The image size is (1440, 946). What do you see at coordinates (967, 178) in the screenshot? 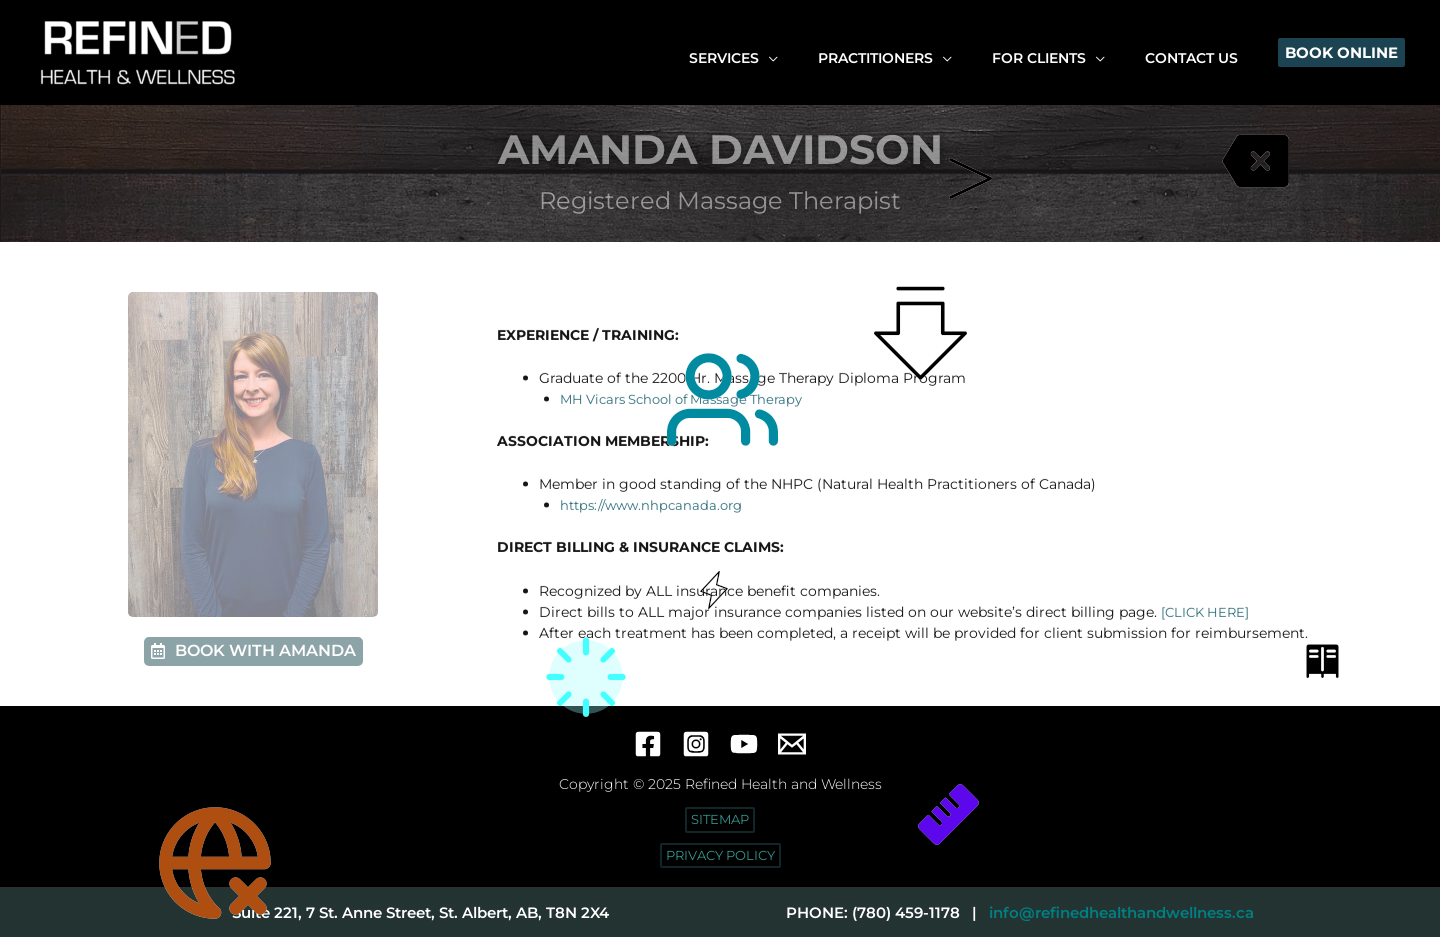
I see `navigate to the next item or page` at bounding box center [967, 178].